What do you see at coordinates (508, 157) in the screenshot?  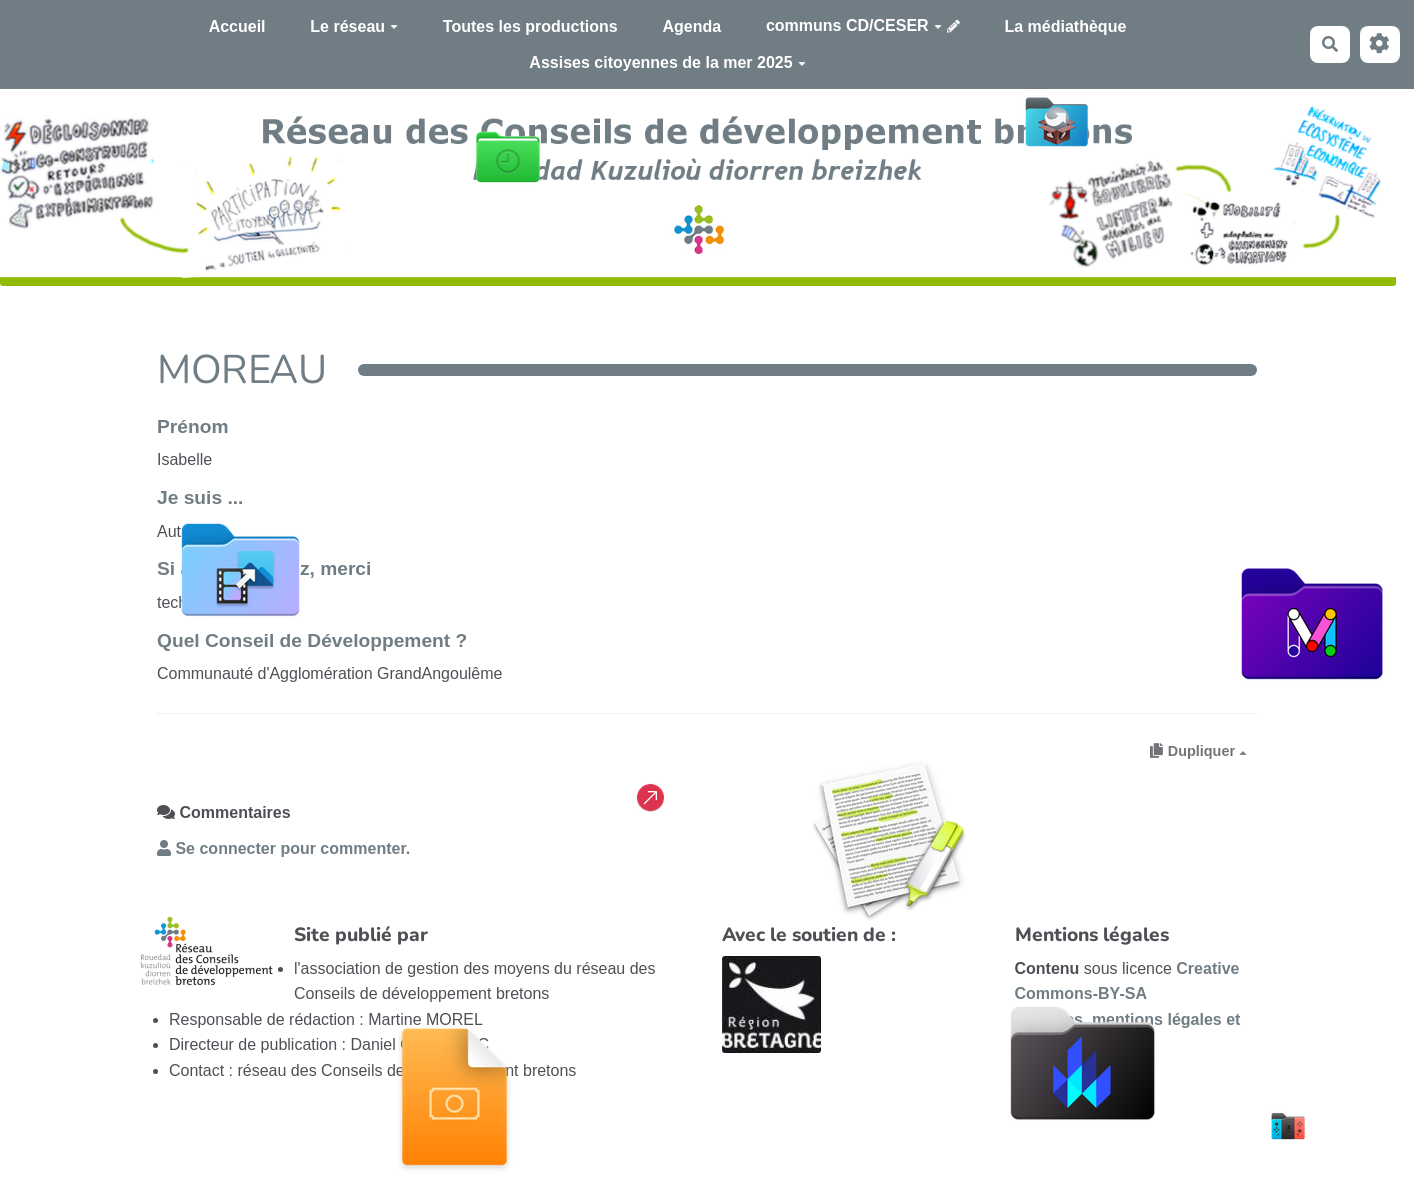 I see `access temporary files folder` at bounding box center [508, 157].